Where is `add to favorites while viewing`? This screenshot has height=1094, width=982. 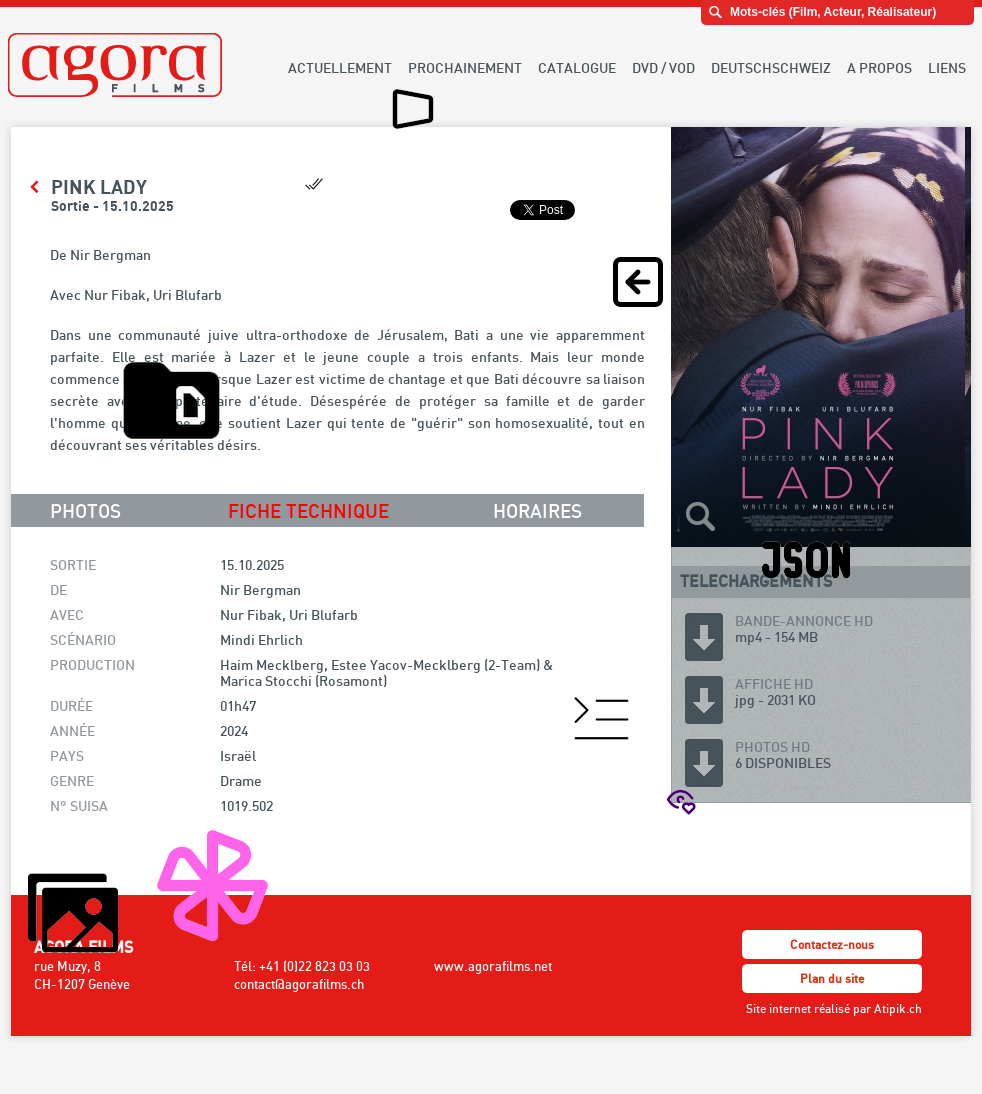 add to favorites while viewing is located at coordinates (680, 799).